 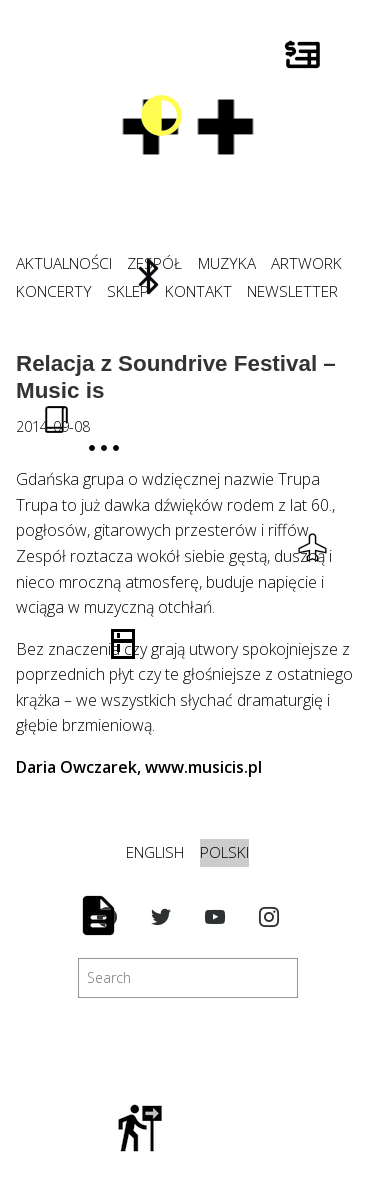 I want to click on follow directional signage or wayfinding, so click(x=141, y=1128).